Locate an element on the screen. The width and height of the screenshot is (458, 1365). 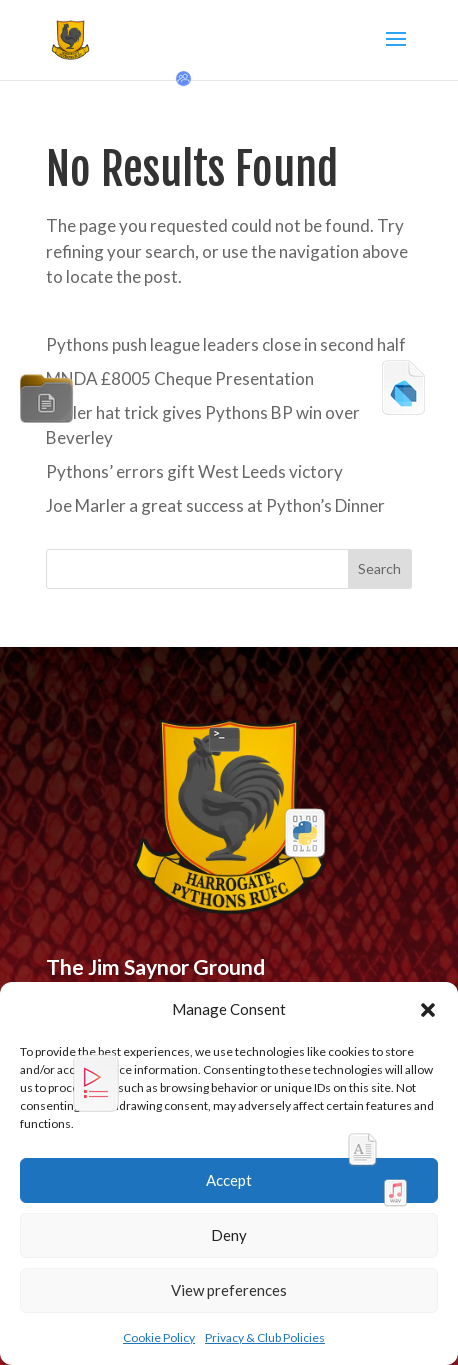
open your documents folder is located at coordinates (46, 398).